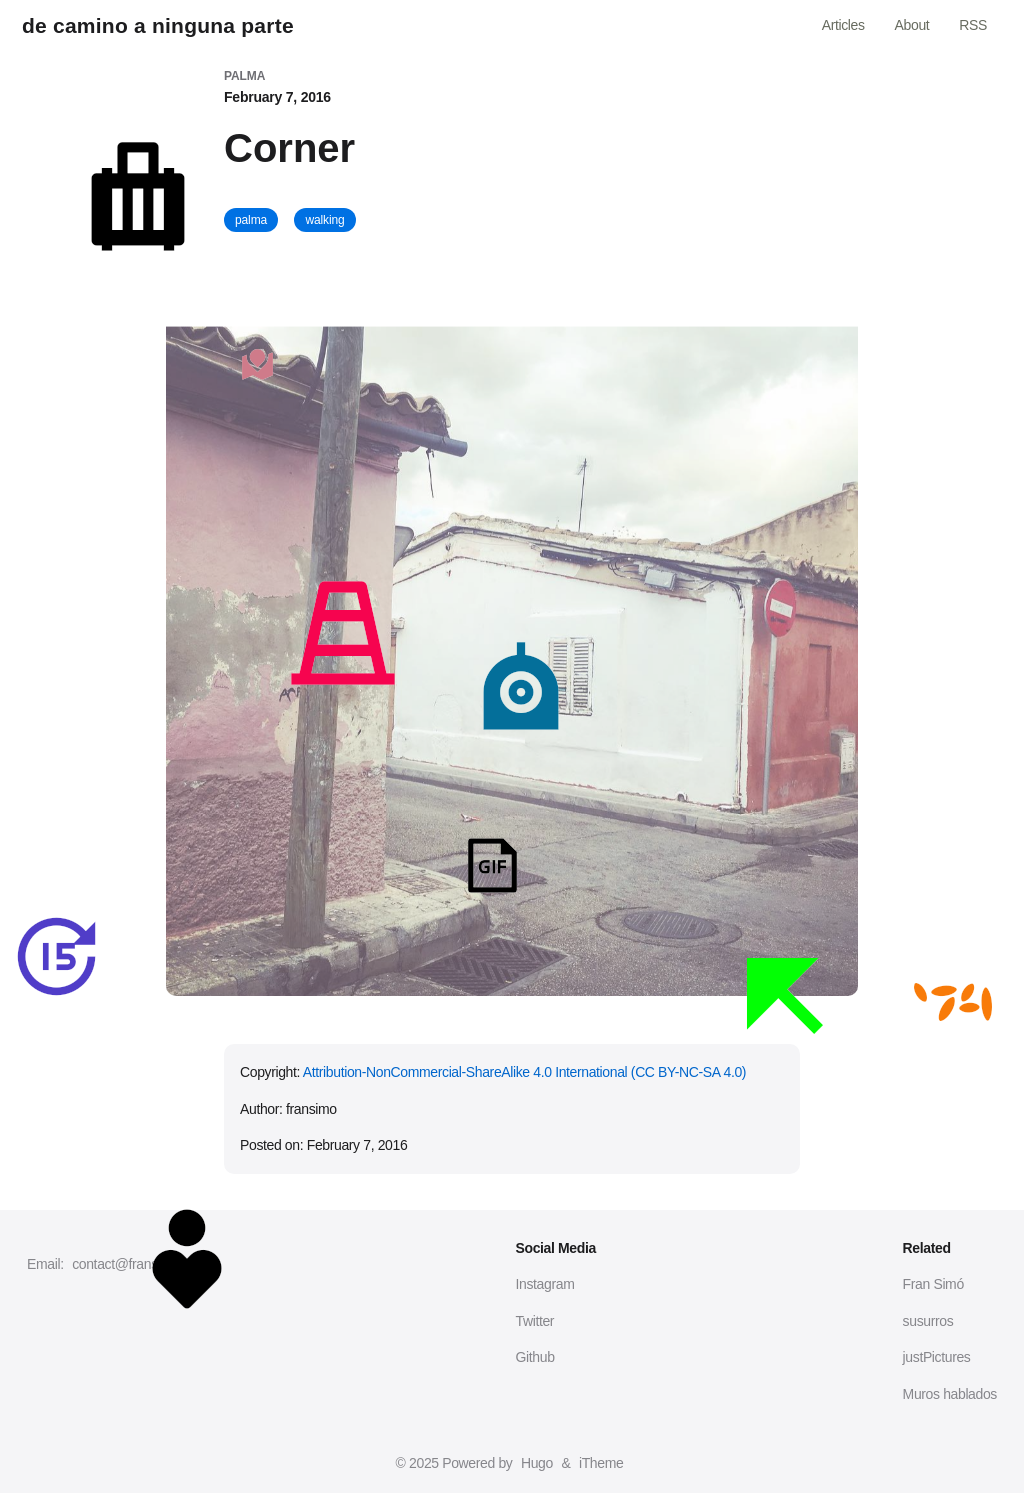 This screenshot has height=1493, width=1024. What do you see at coordinates (187, 1260) in the screenshot?
I see `empathize with or show compassion for a user` at bounding box center [187, 1260].